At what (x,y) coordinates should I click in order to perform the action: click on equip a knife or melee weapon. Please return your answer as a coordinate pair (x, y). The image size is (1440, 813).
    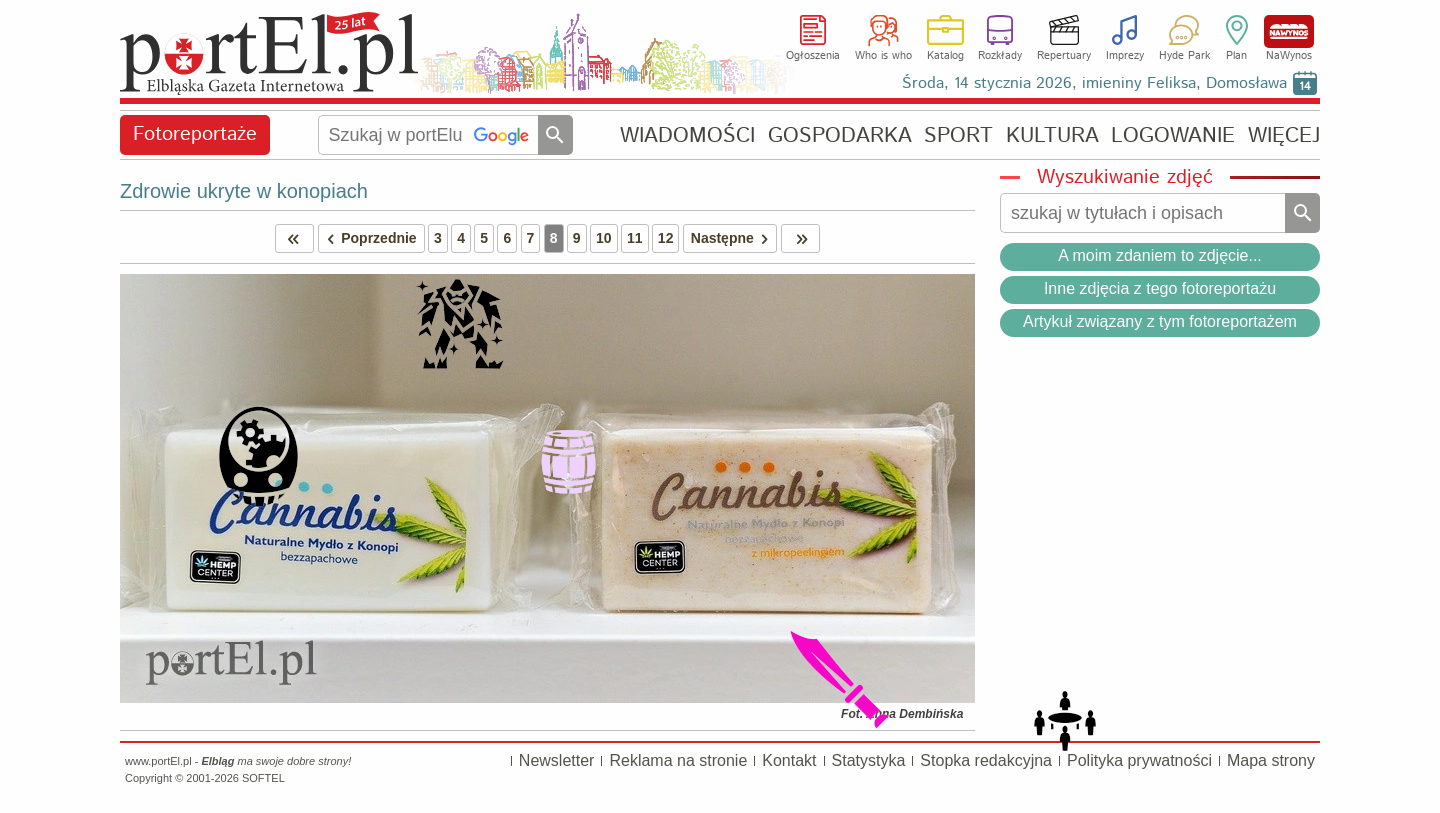
    Looking at the image, I should click on (839, 679).